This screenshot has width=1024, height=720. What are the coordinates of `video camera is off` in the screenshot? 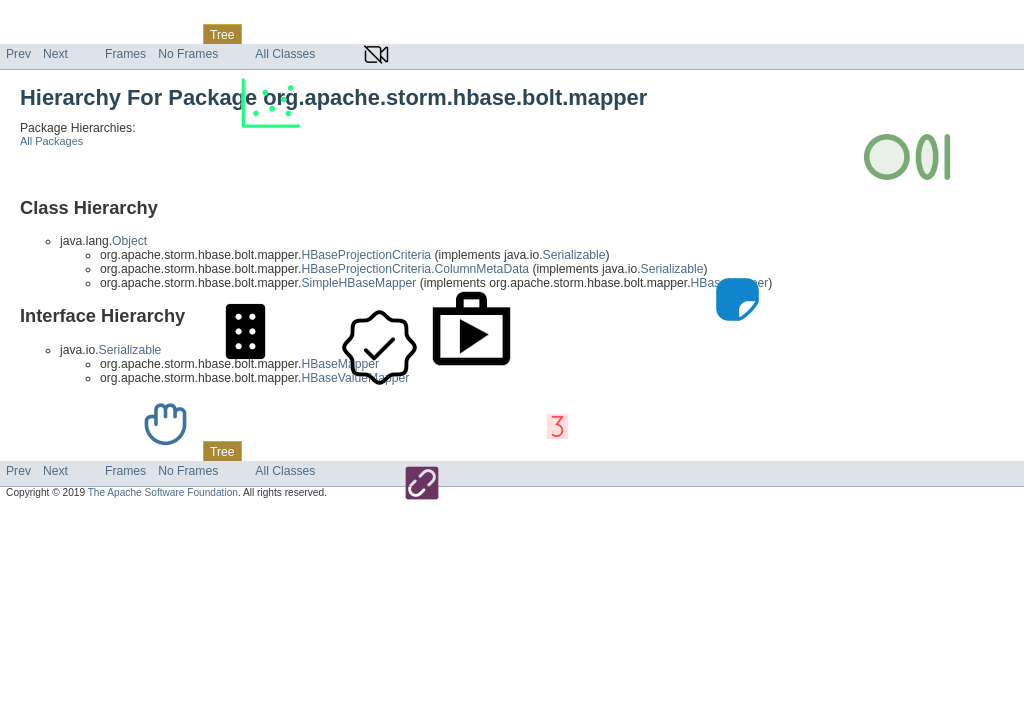 It's located at (376, 54).